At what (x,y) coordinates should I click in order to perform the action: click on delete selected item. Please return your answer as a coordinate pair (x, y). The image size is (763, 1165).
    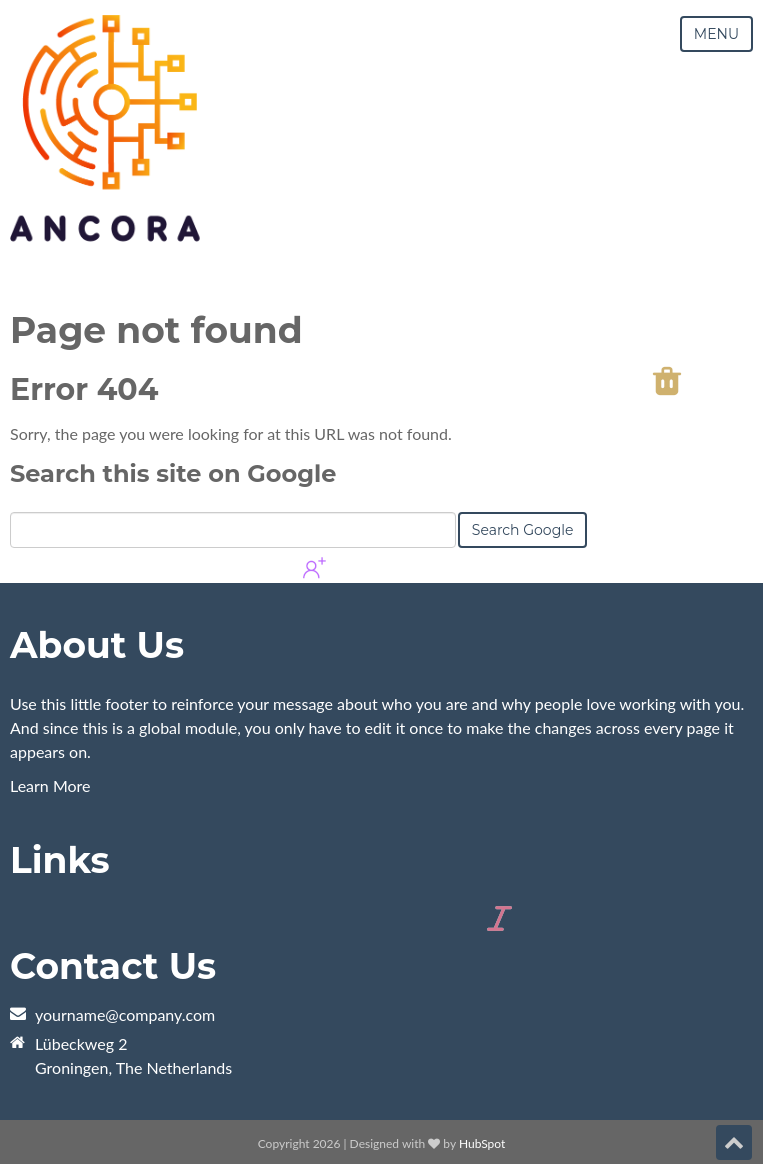
    Looking at the image, I should click on (667, 381).